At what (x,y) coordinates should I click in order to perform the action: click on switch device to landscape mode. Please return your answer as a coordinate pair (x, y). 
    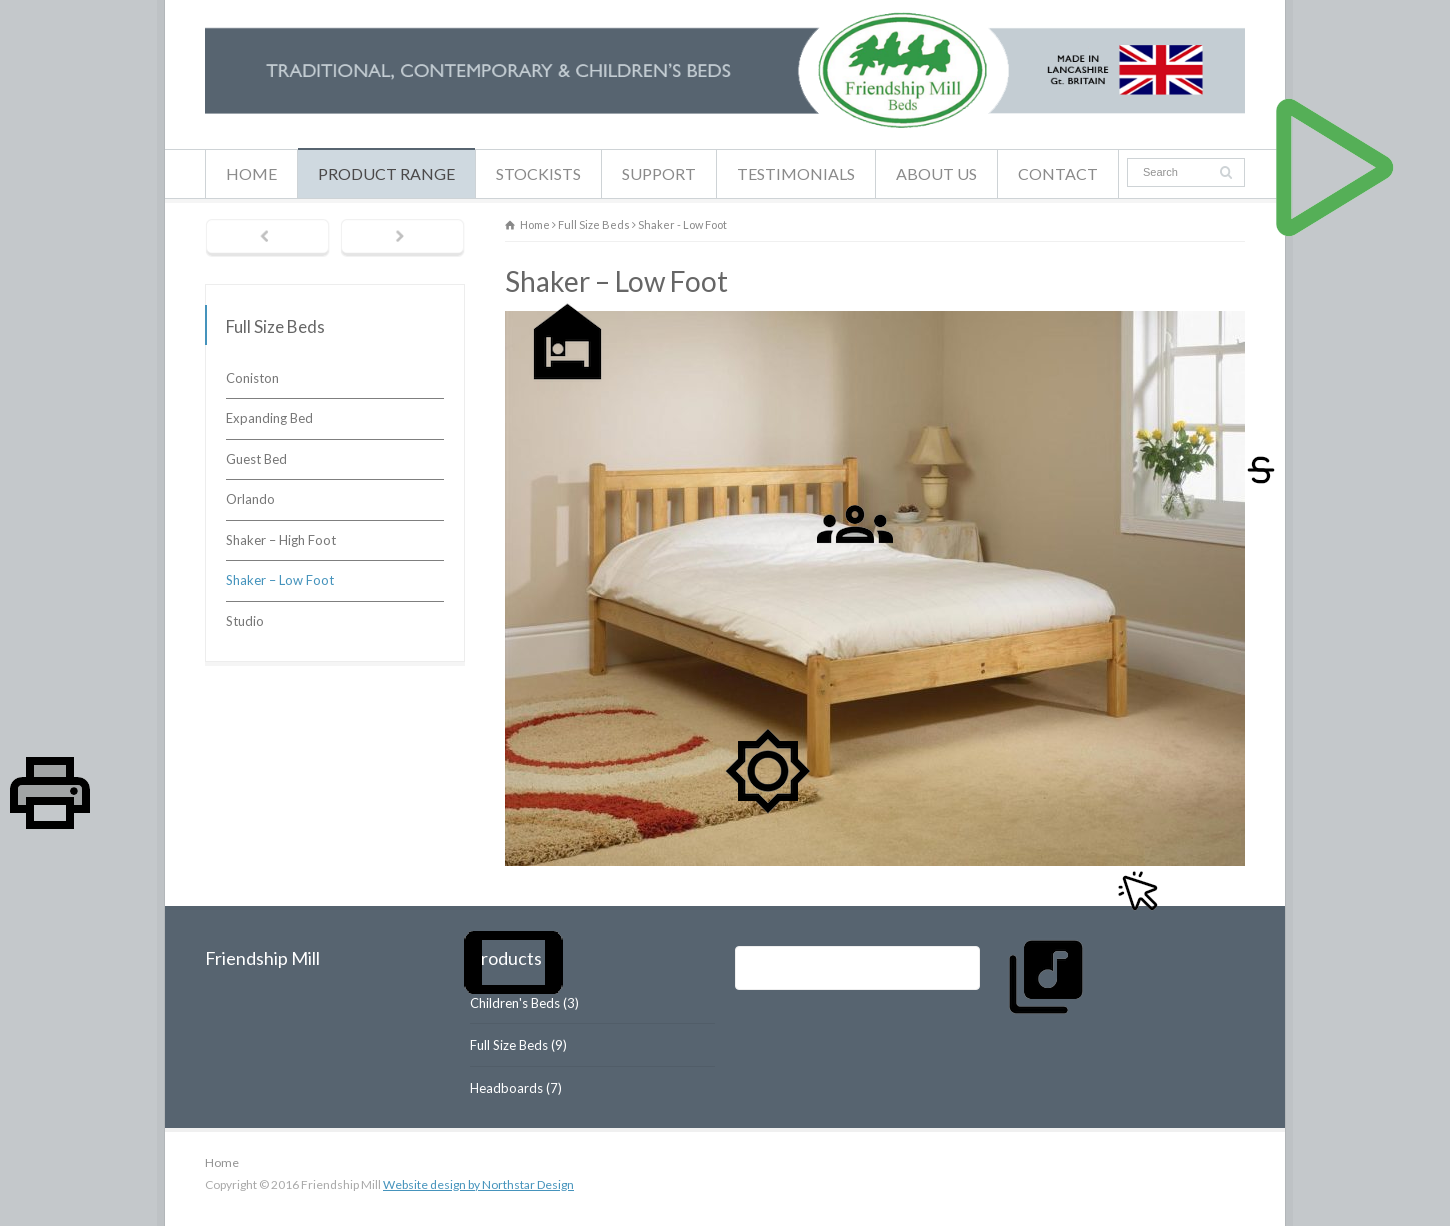
    Looking at the image, I should click on (513, 962).